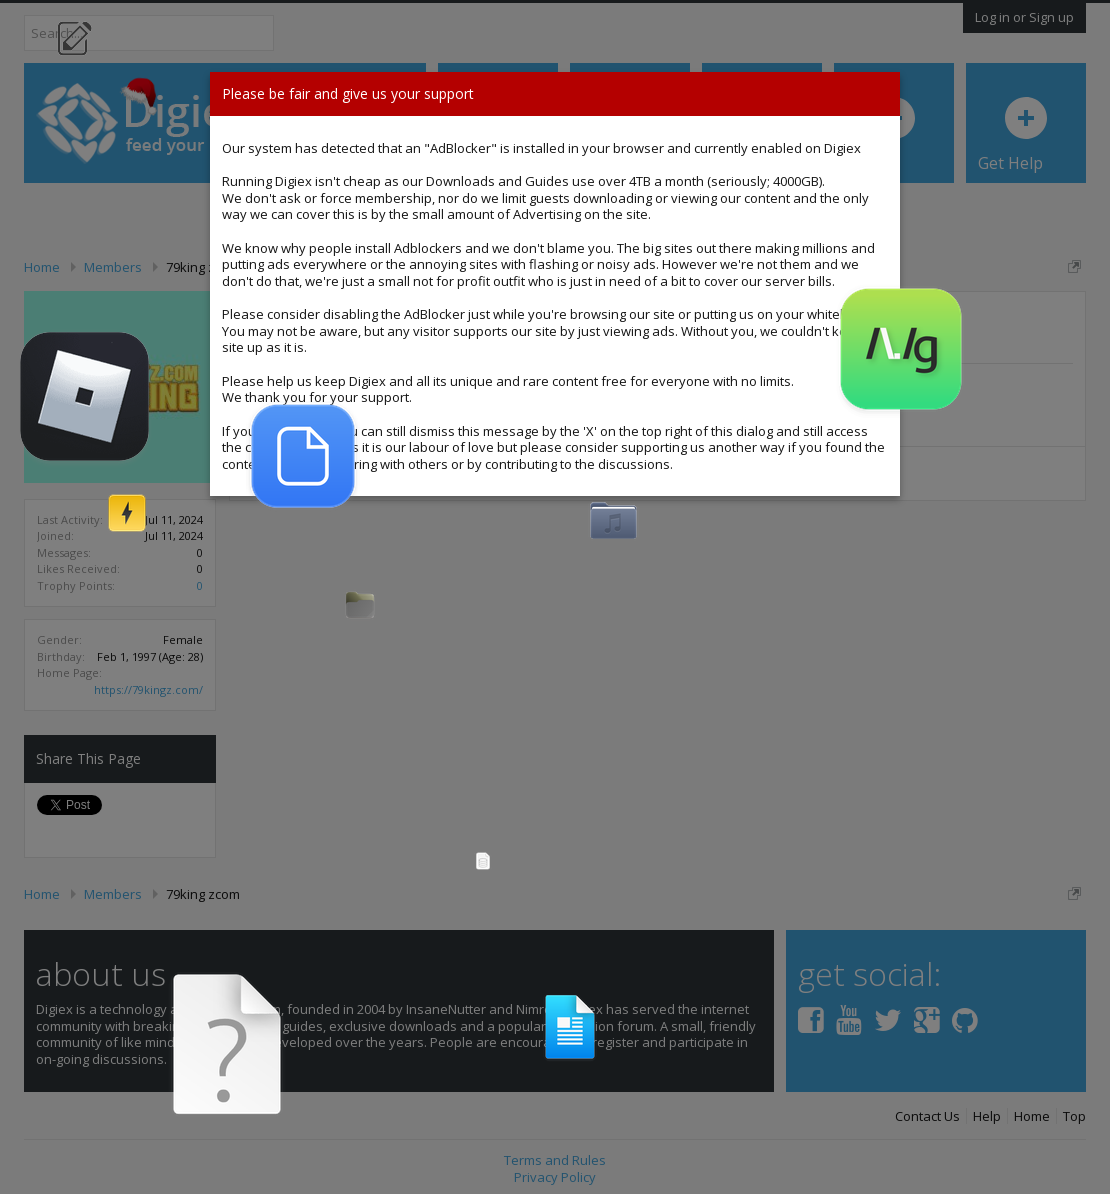 This screenshot has height=1194, width=1110. I want to click on indicates an unrecognized file type, so click(227, 1047).